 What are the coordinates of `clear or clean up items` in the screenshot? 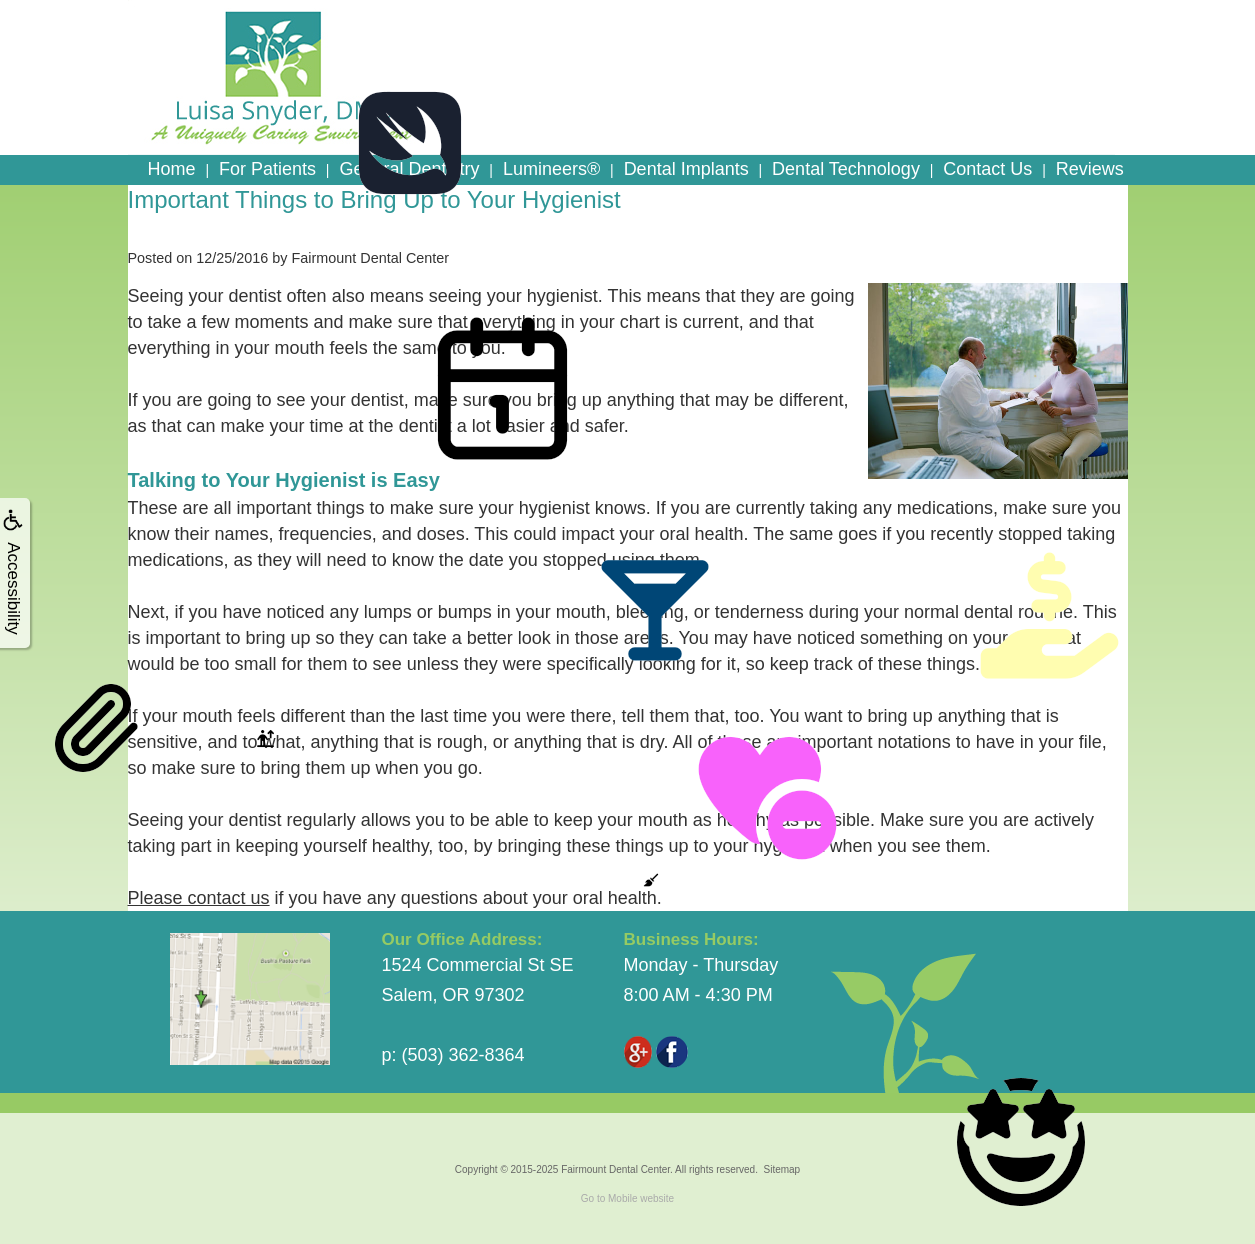 It's located at (651, 880).